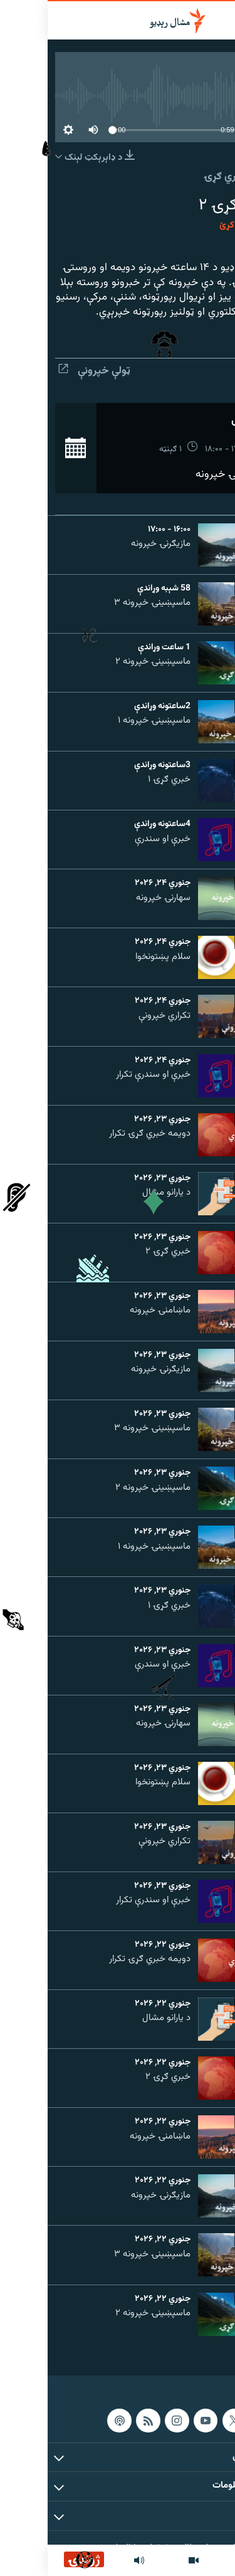  I want to click on indicates diamond suit in card games, so click(154, 1202).